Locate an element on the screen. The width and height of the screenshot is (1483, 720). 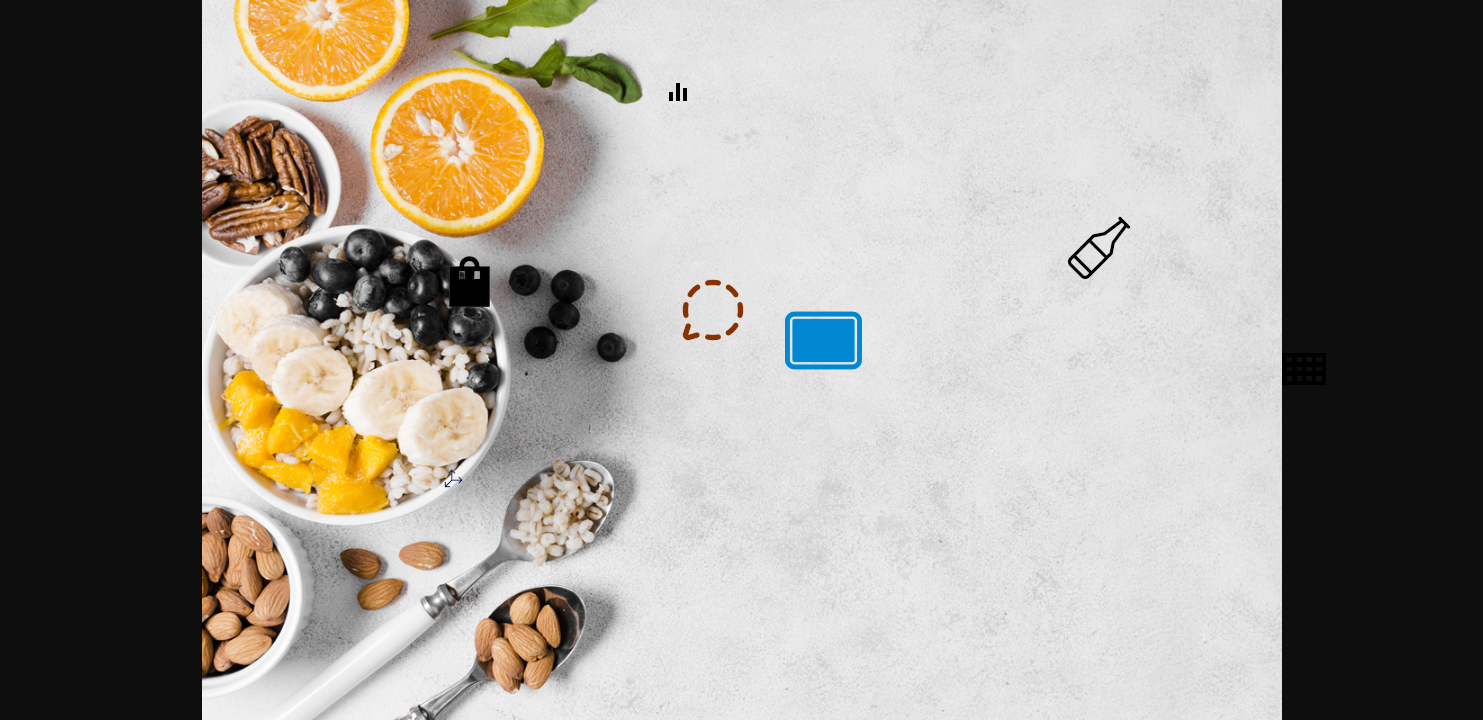
adjust audio equalizer settings is located at coordinates (678, 92).